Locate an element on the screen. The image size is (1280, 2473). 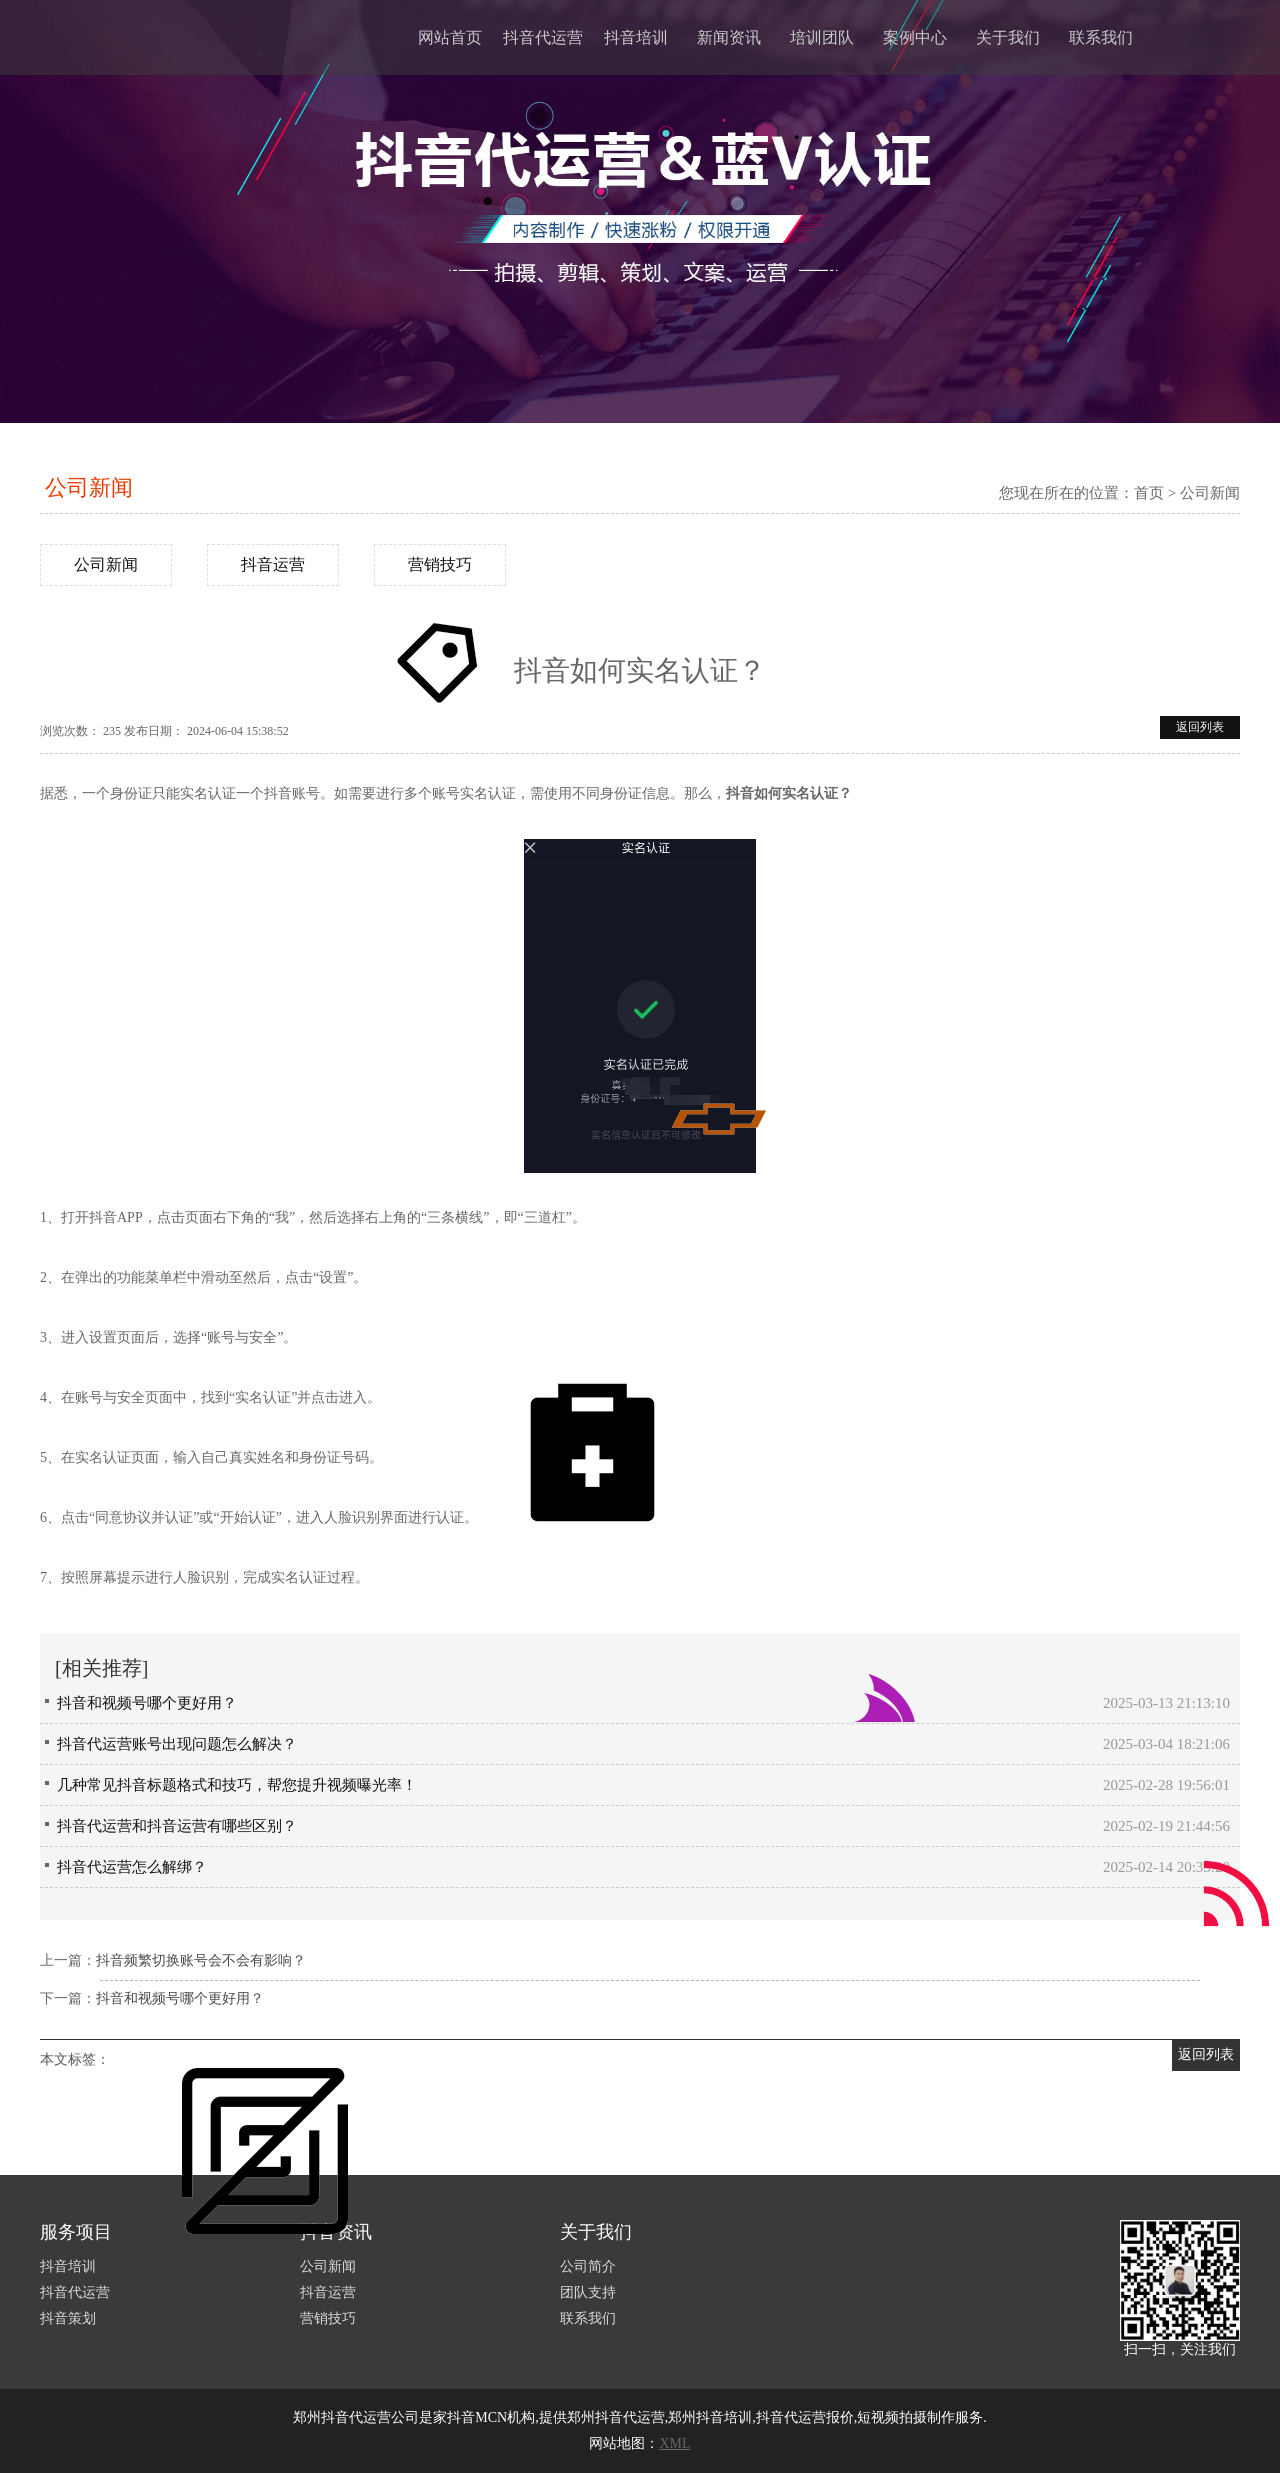
open zed code editor is located at coordinates (265, 2151).